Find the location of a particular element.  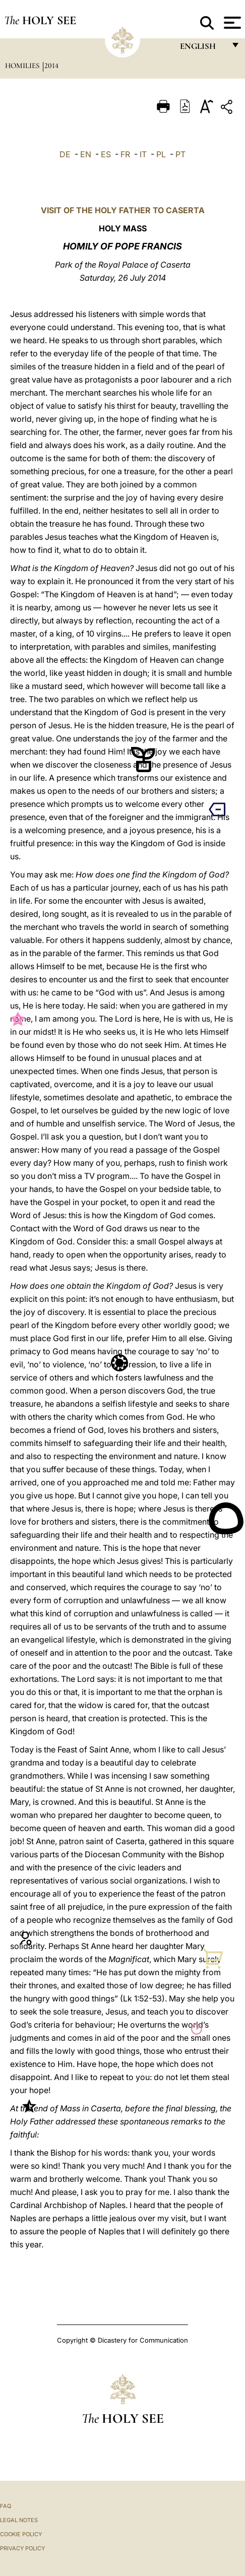

open Uptime Kuma monitoring dashboard is located at coordinates (226, 1518).